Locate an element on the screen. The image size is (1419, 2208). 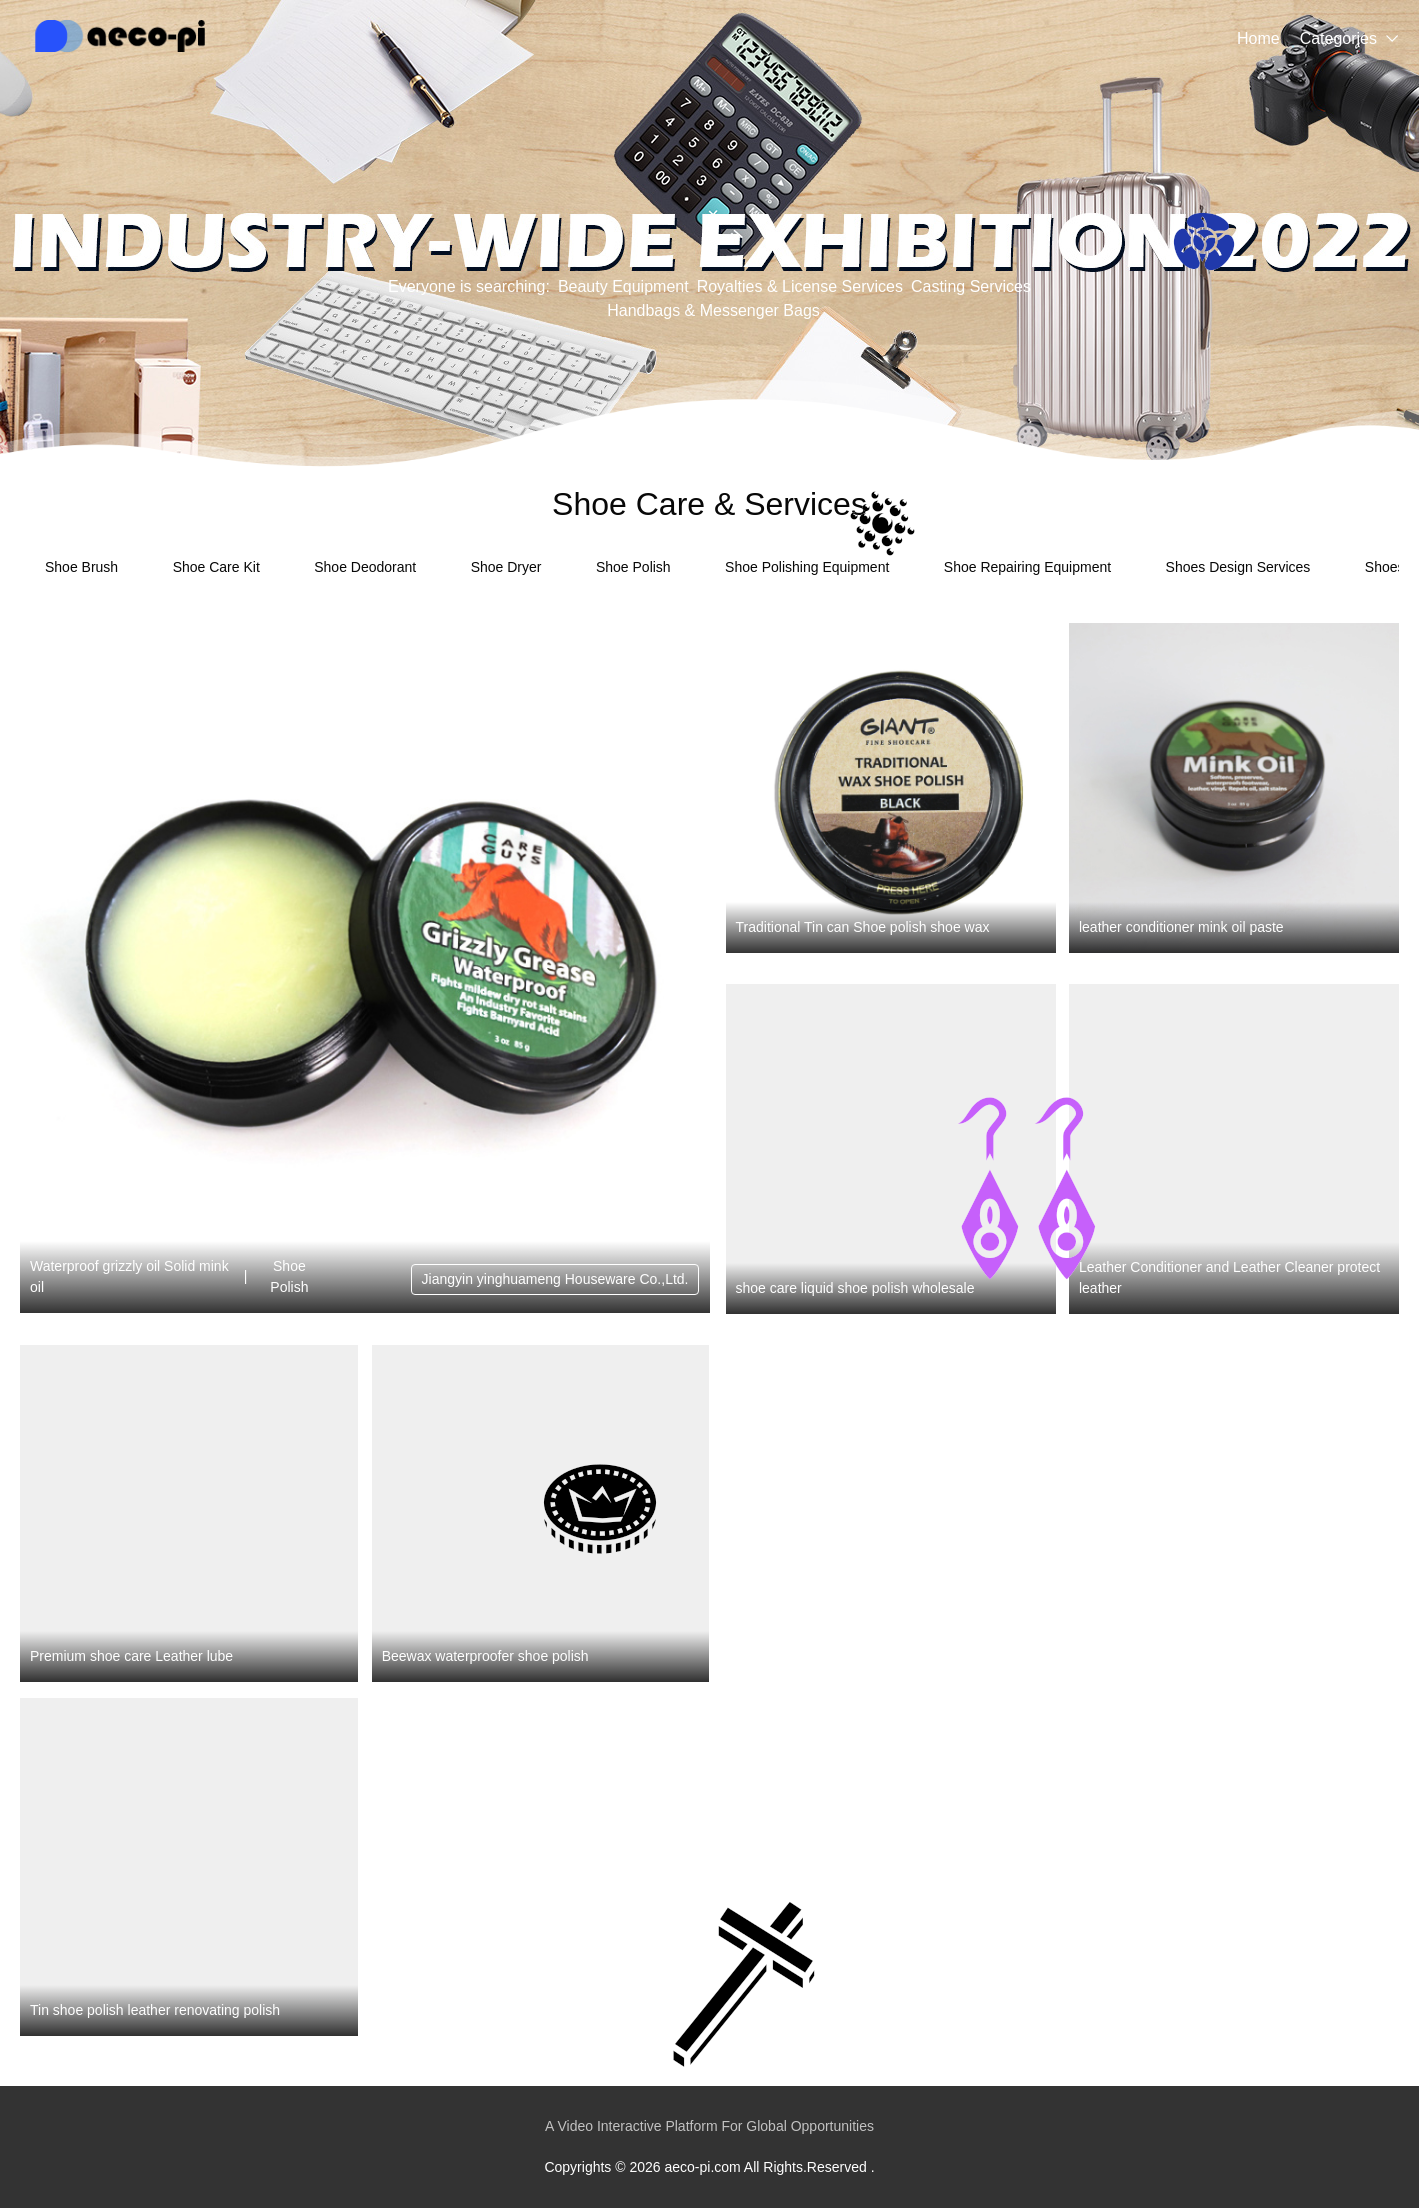
indicates religious or faith-based content is located at coordinates (749, 1982).